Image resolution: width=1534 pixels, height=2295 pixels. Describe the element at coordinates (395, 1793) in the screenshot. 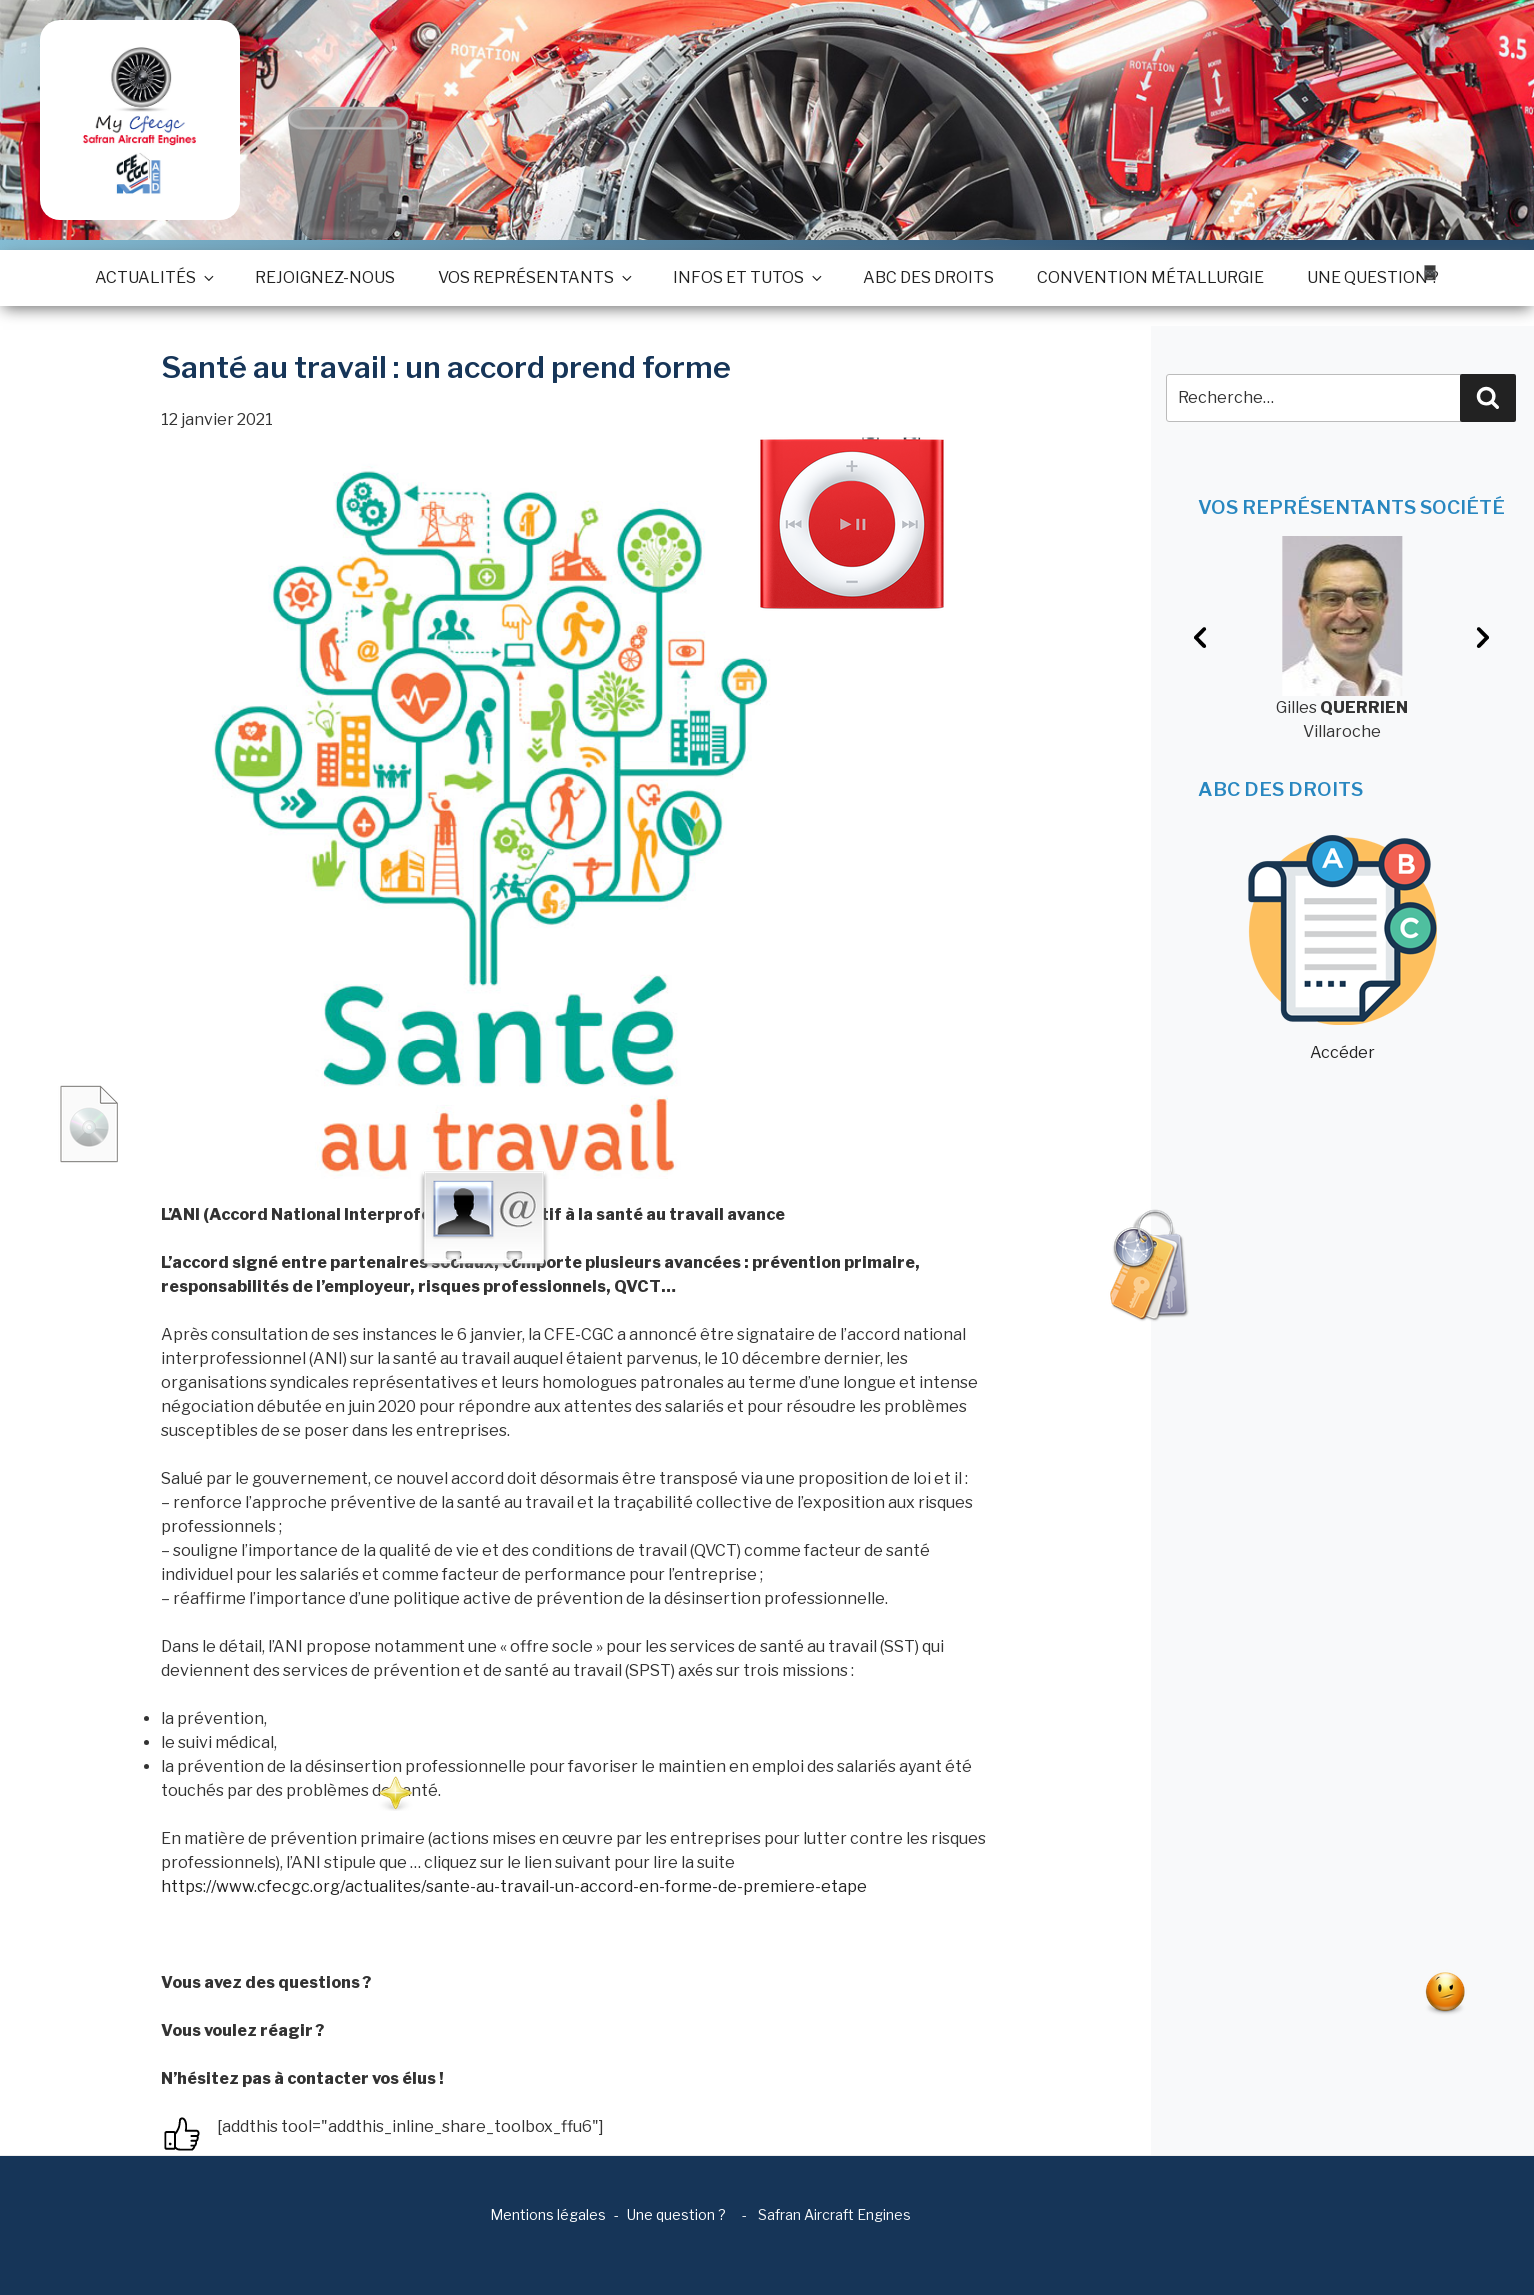

I see `view information about this application` at that location.